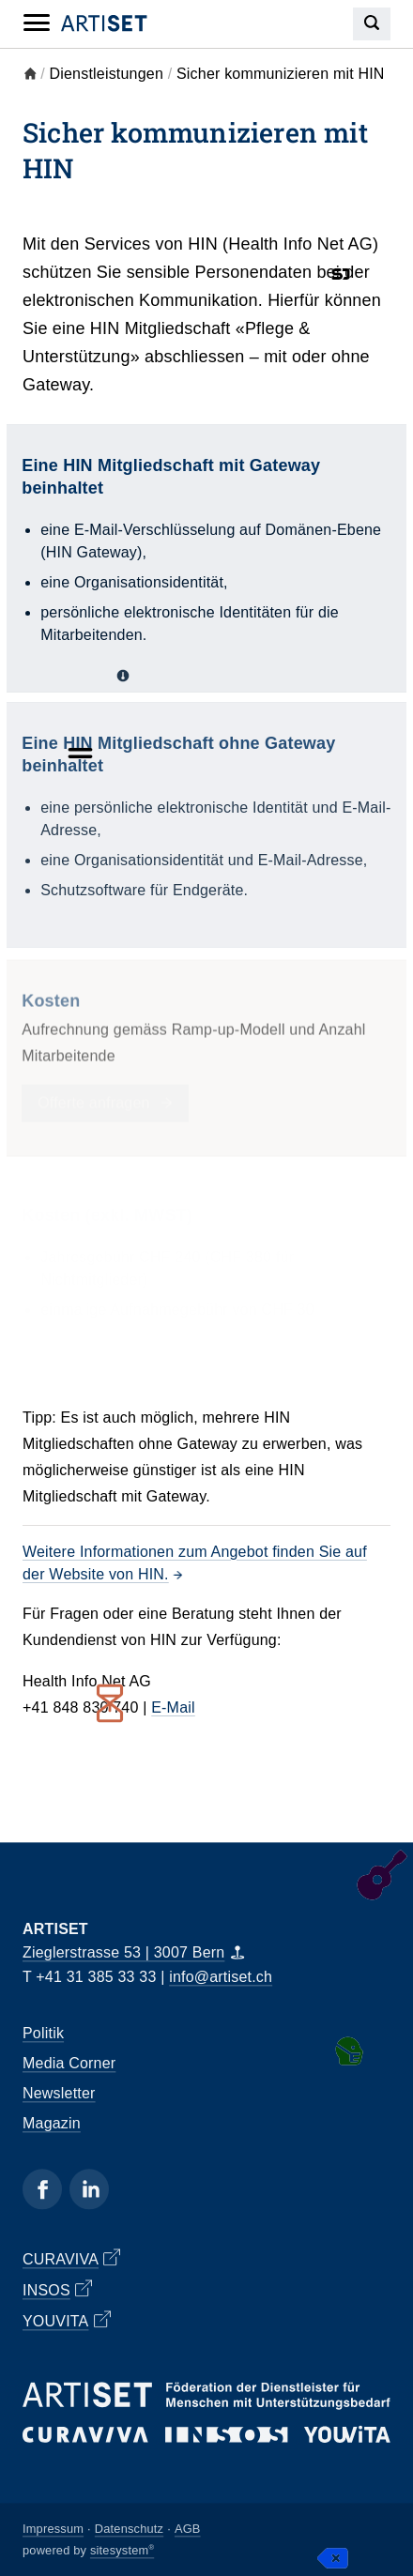  I want to click on delete the last character or input, so click(334, 2558).